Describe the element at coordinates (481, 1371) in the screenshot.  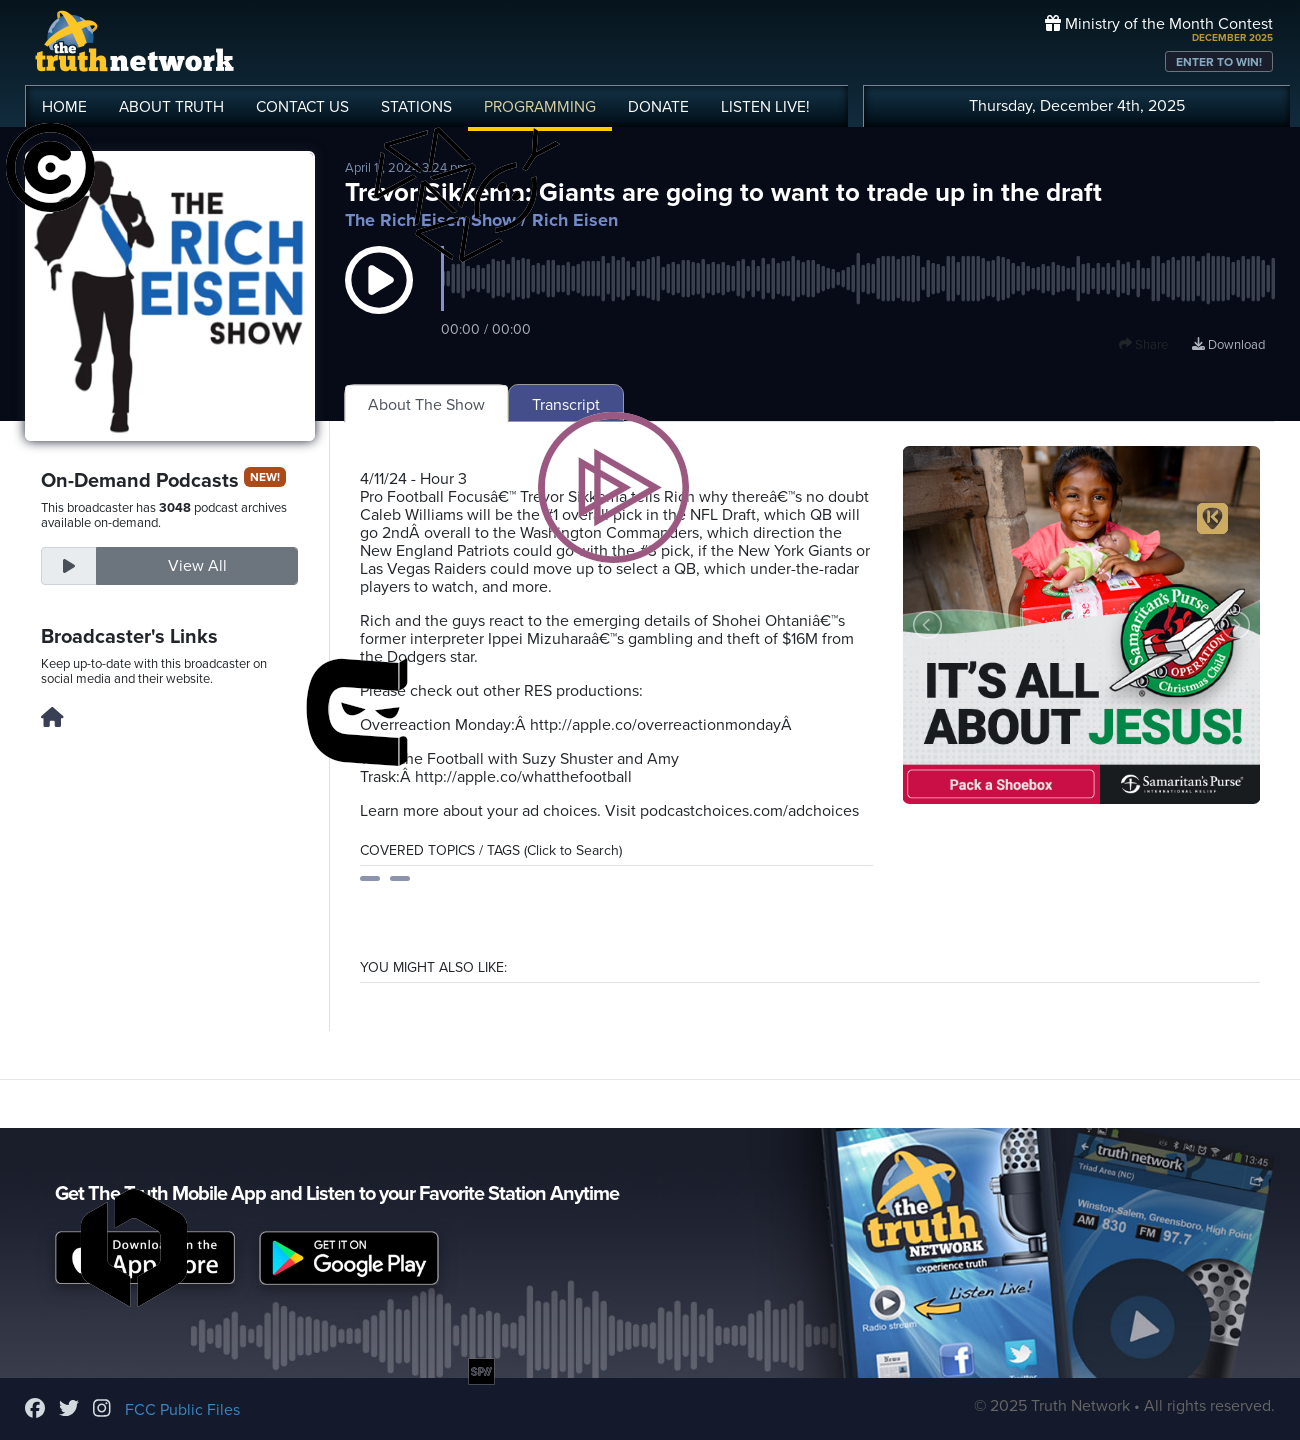
I see `stackpath company logo` at that location.